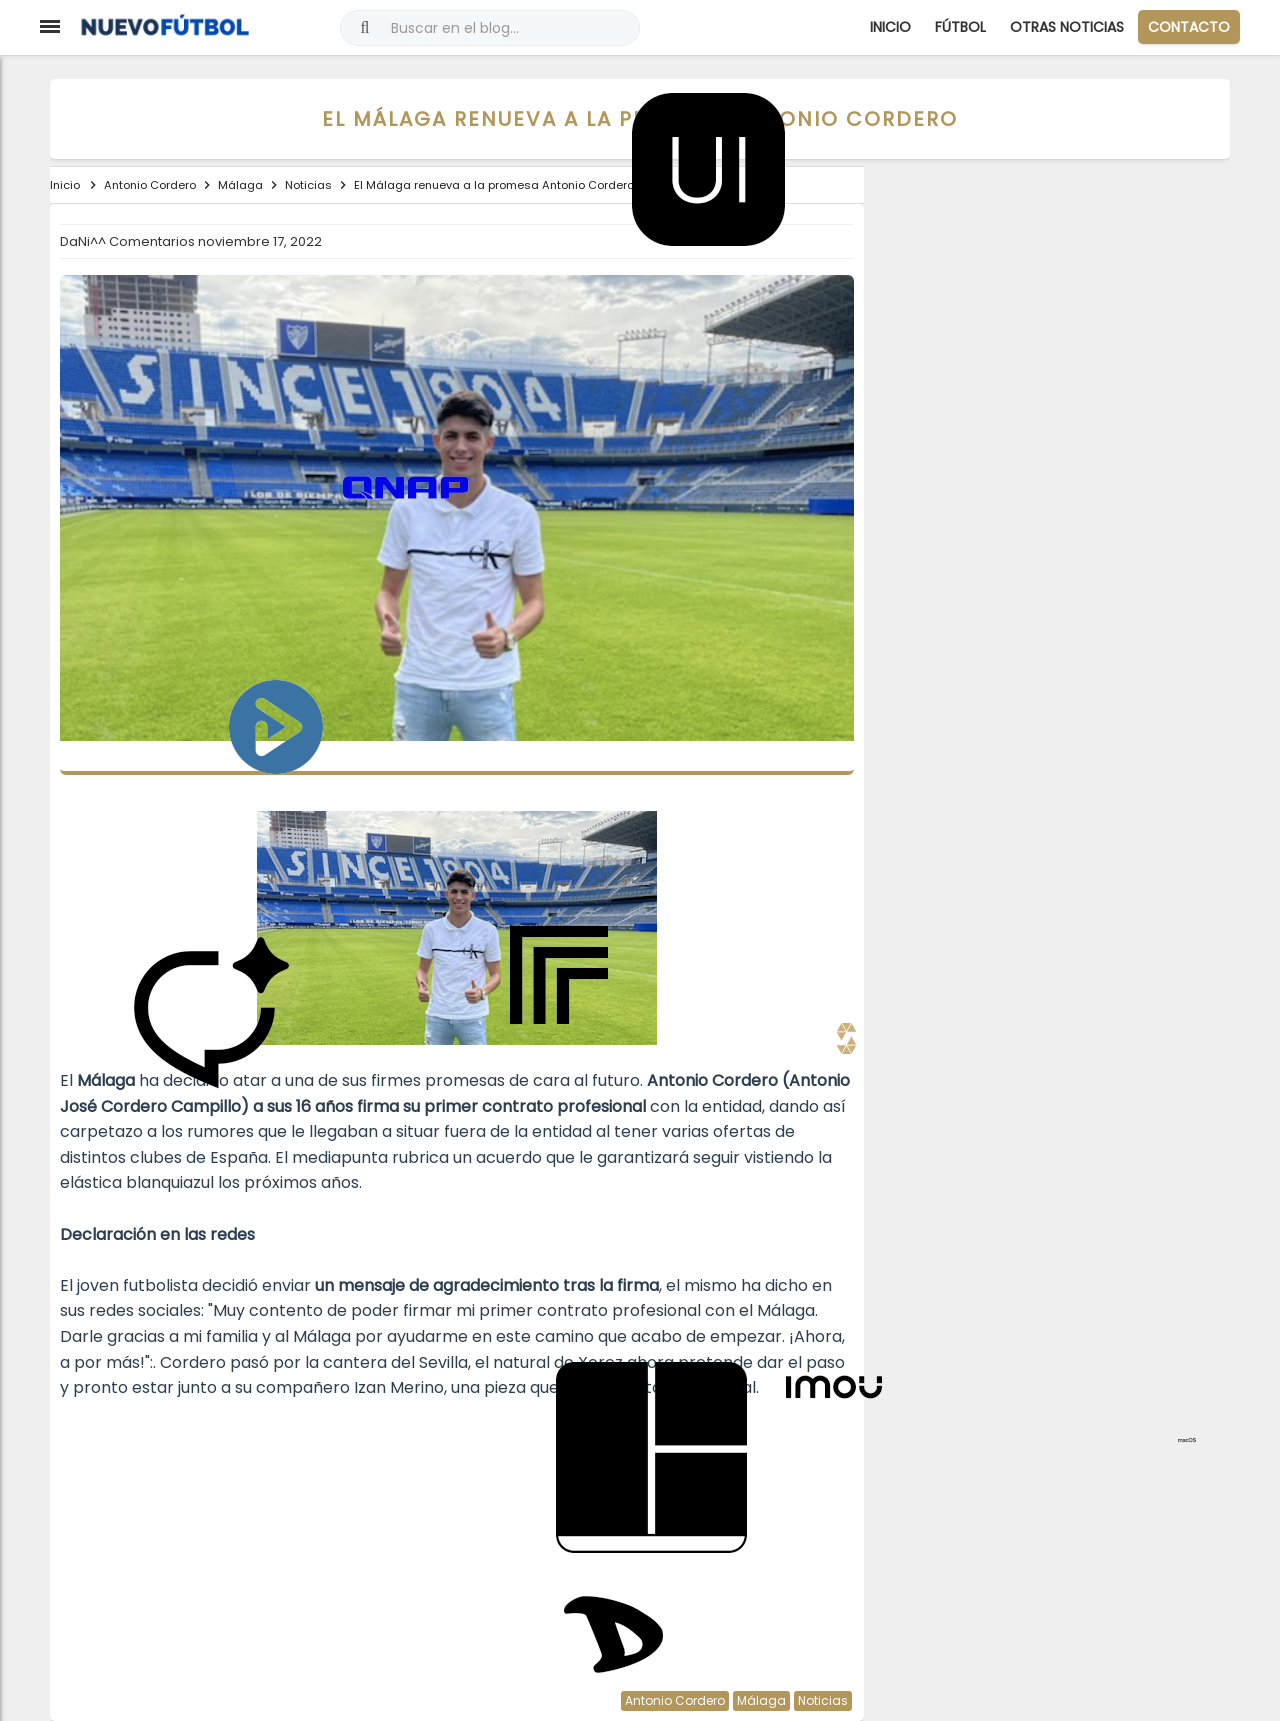 The height and width of the screenshot is (1721, 1280). I want to click on open GoCD continuous delivery dashboard, so click(276, 727).